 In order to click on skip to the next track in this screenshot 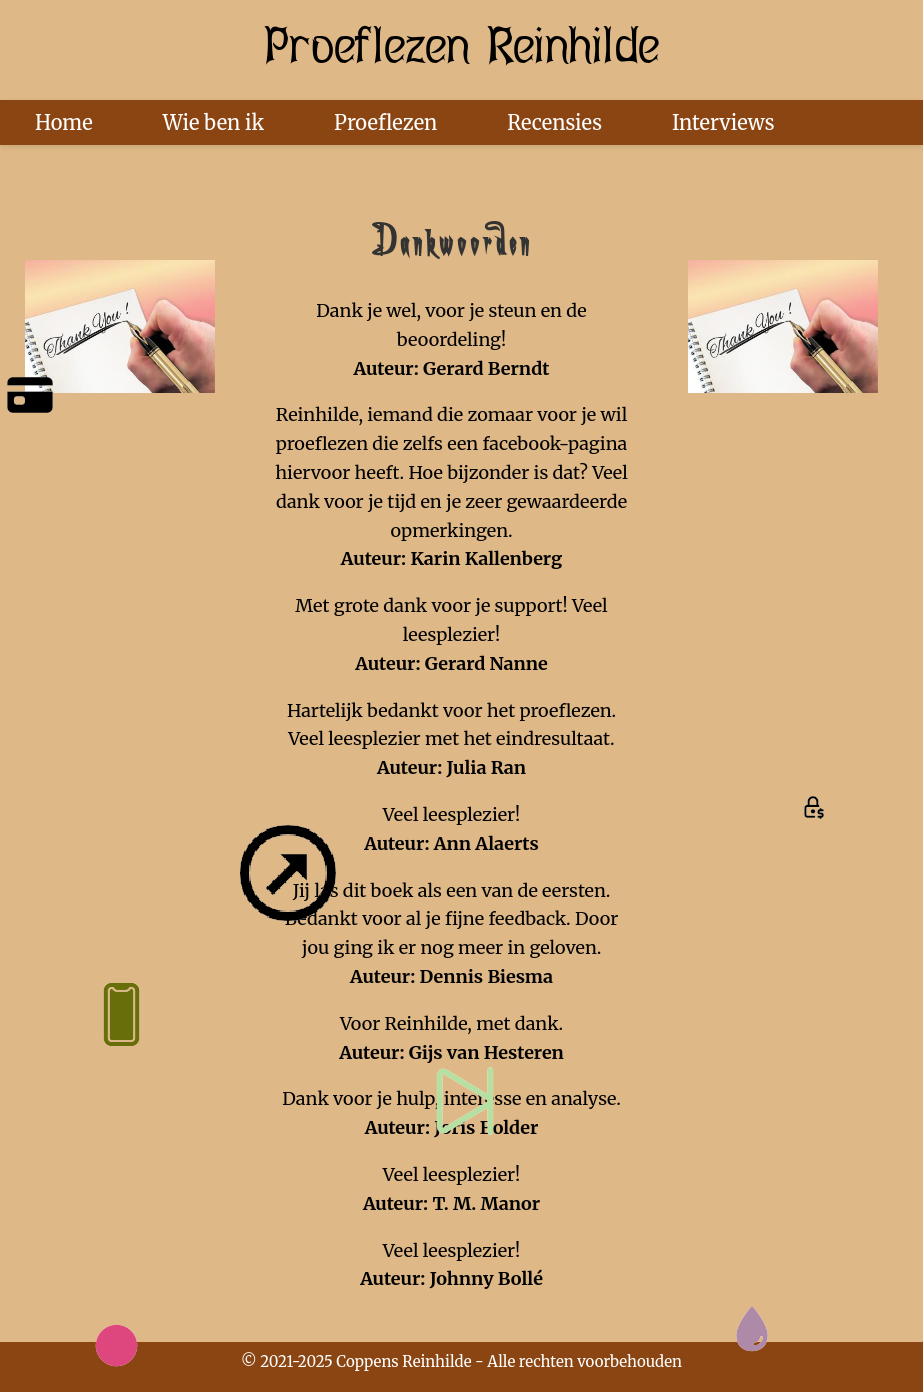, I will do `click(465, 1101)`.